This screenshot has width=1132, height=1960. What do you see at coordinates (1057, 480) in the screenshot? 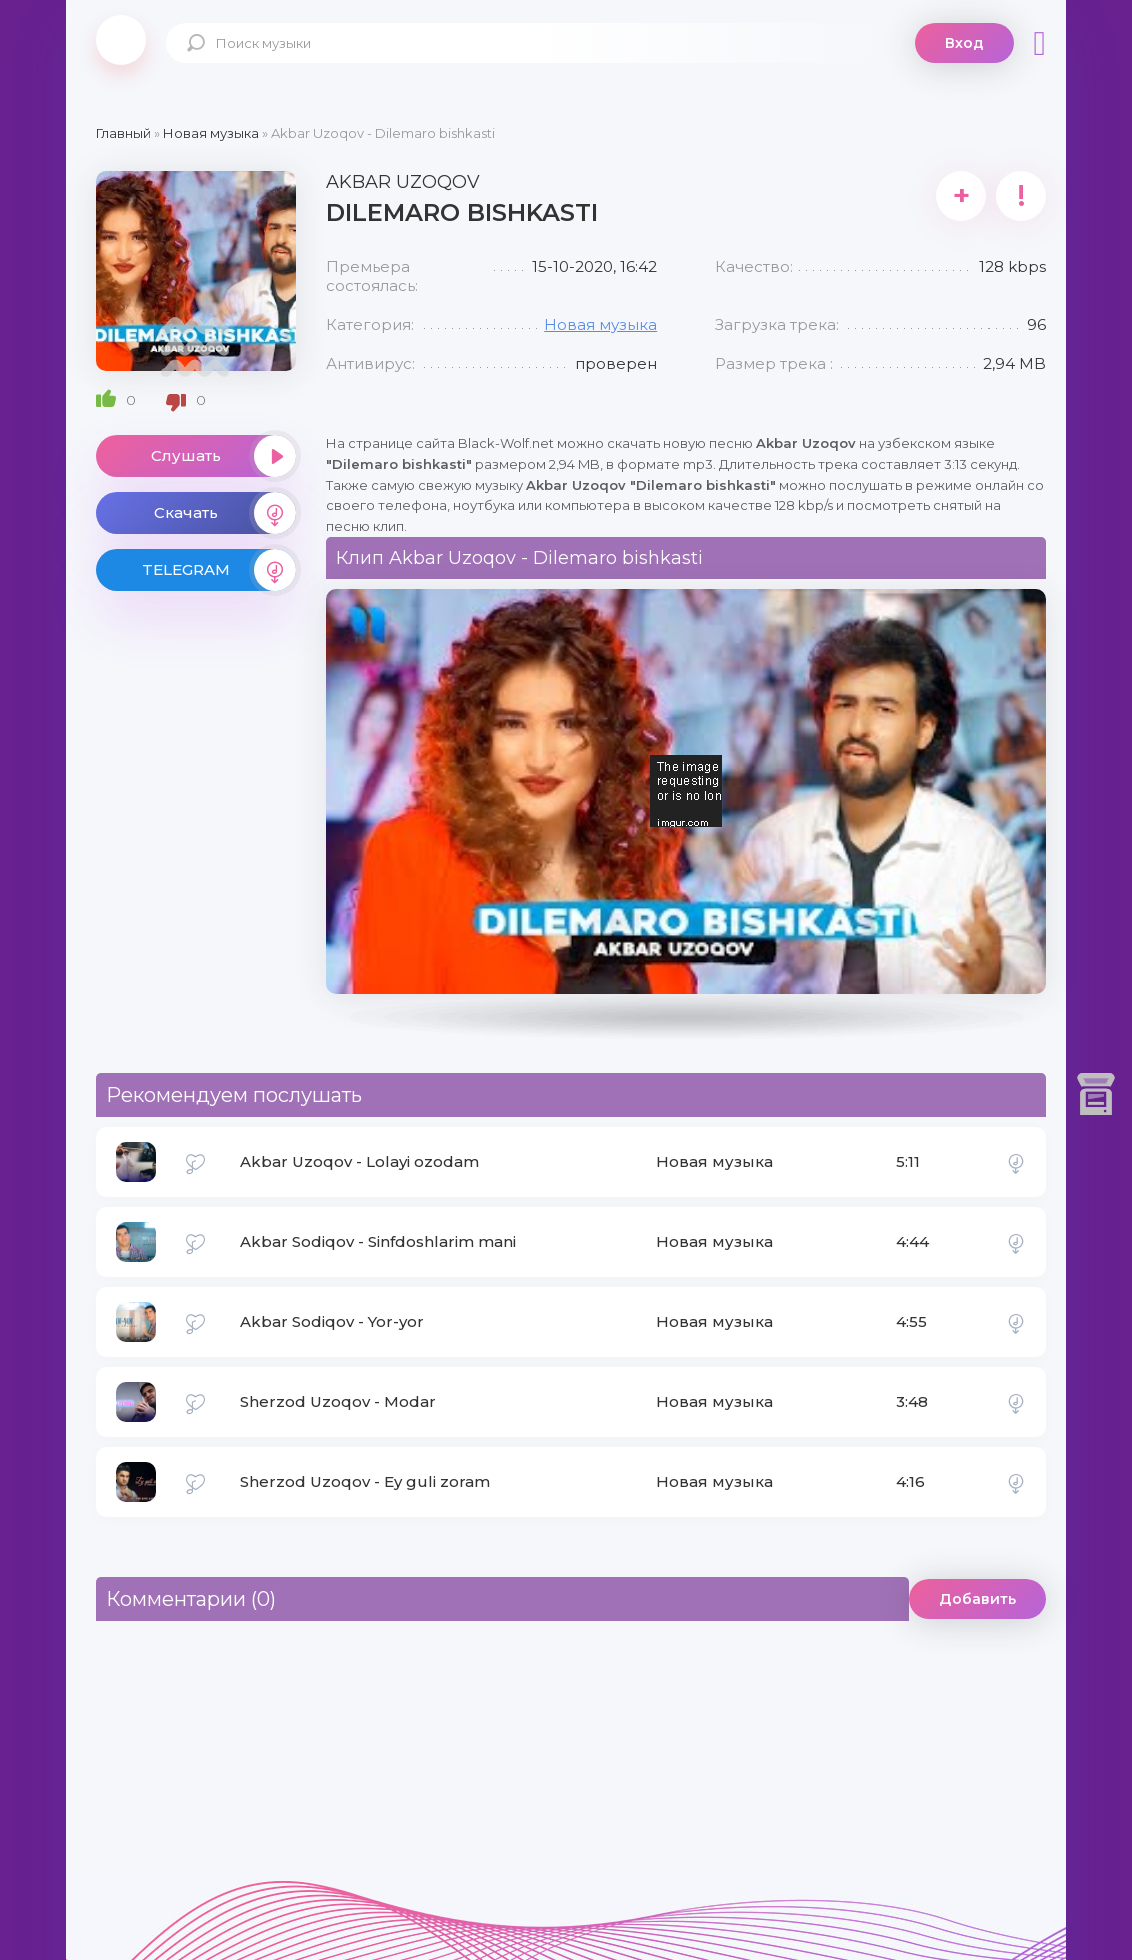
I see `manage online accounts and connected services` at bounding box center [1057, 480].